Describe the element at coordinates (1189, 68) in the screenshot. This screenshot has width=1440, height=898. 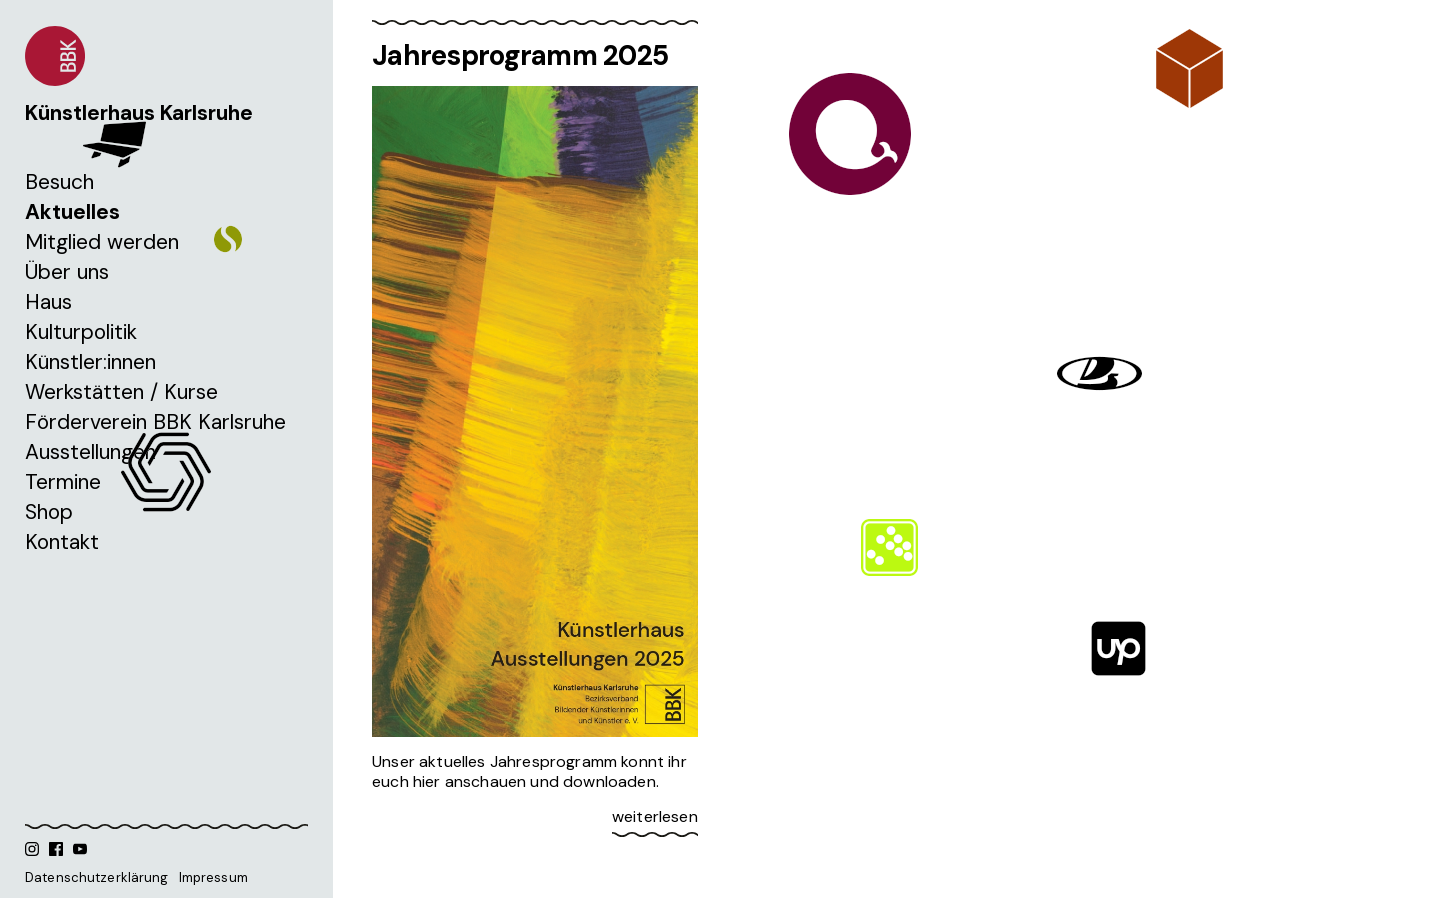
I see `open the Task app` at that location.